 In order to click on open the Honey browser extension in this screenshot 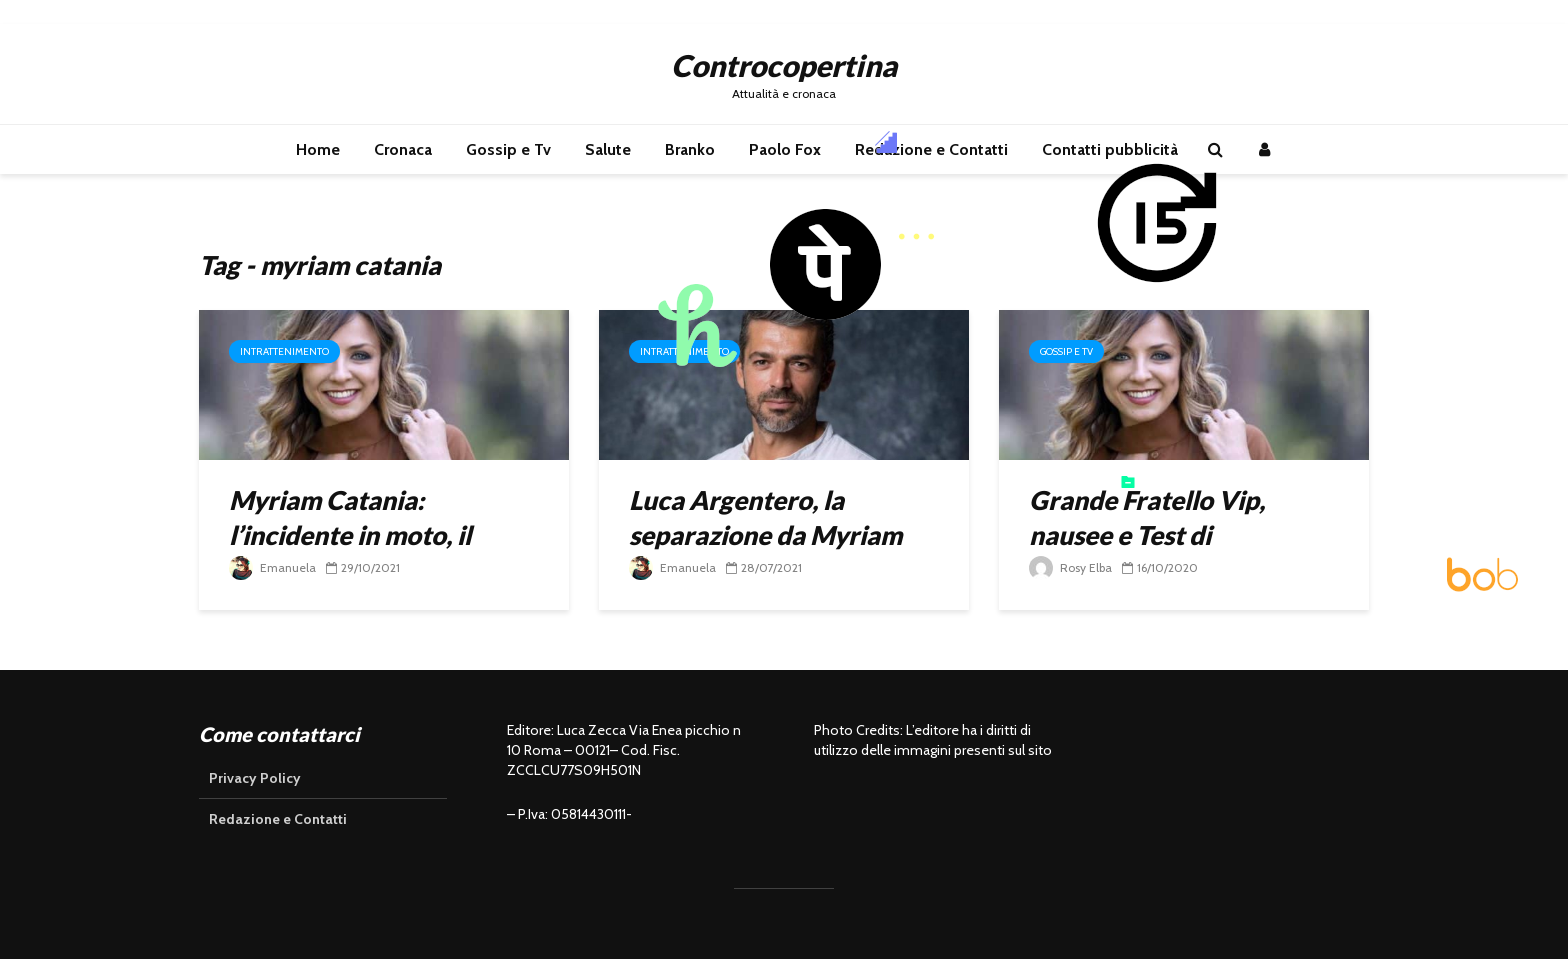, I will do `click(697, 325)`.